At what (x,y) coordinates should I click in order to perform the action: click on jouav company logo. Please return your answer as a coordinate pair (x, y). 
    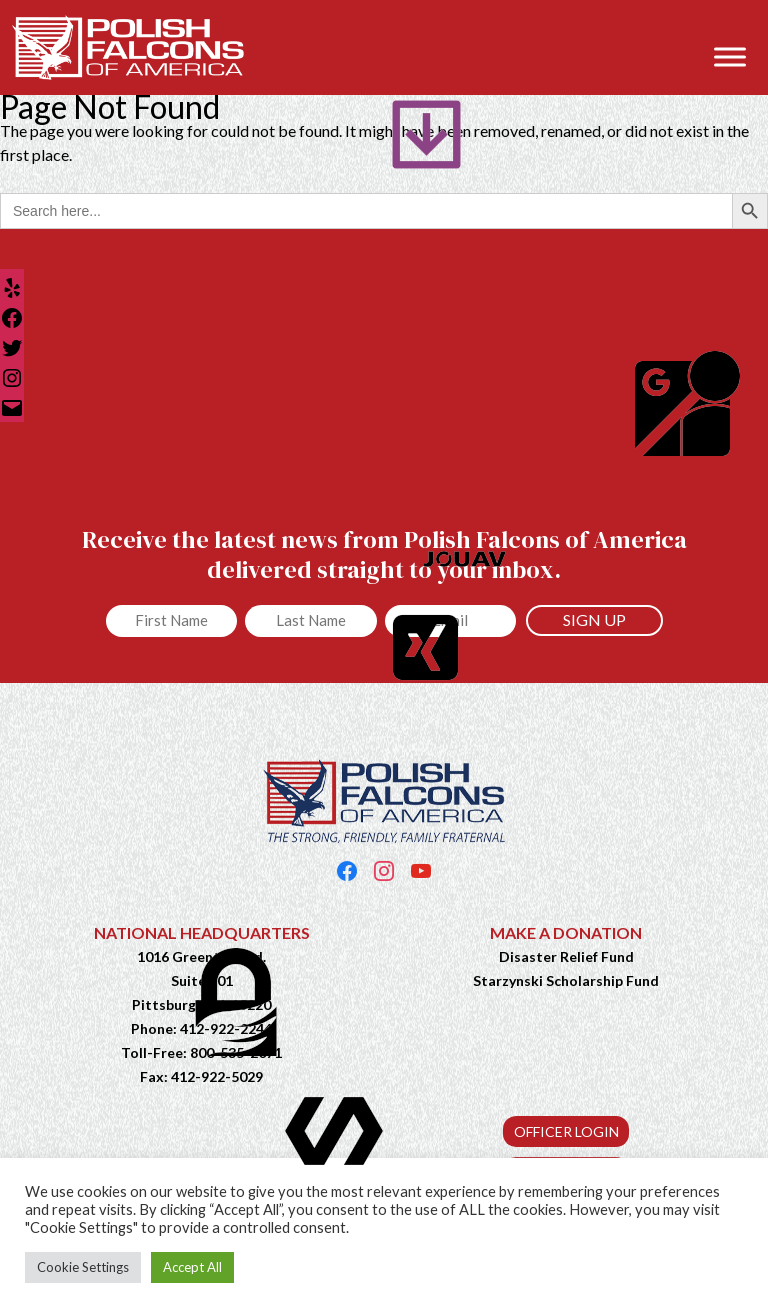
    Looking at the image, I should click on (465, 559).